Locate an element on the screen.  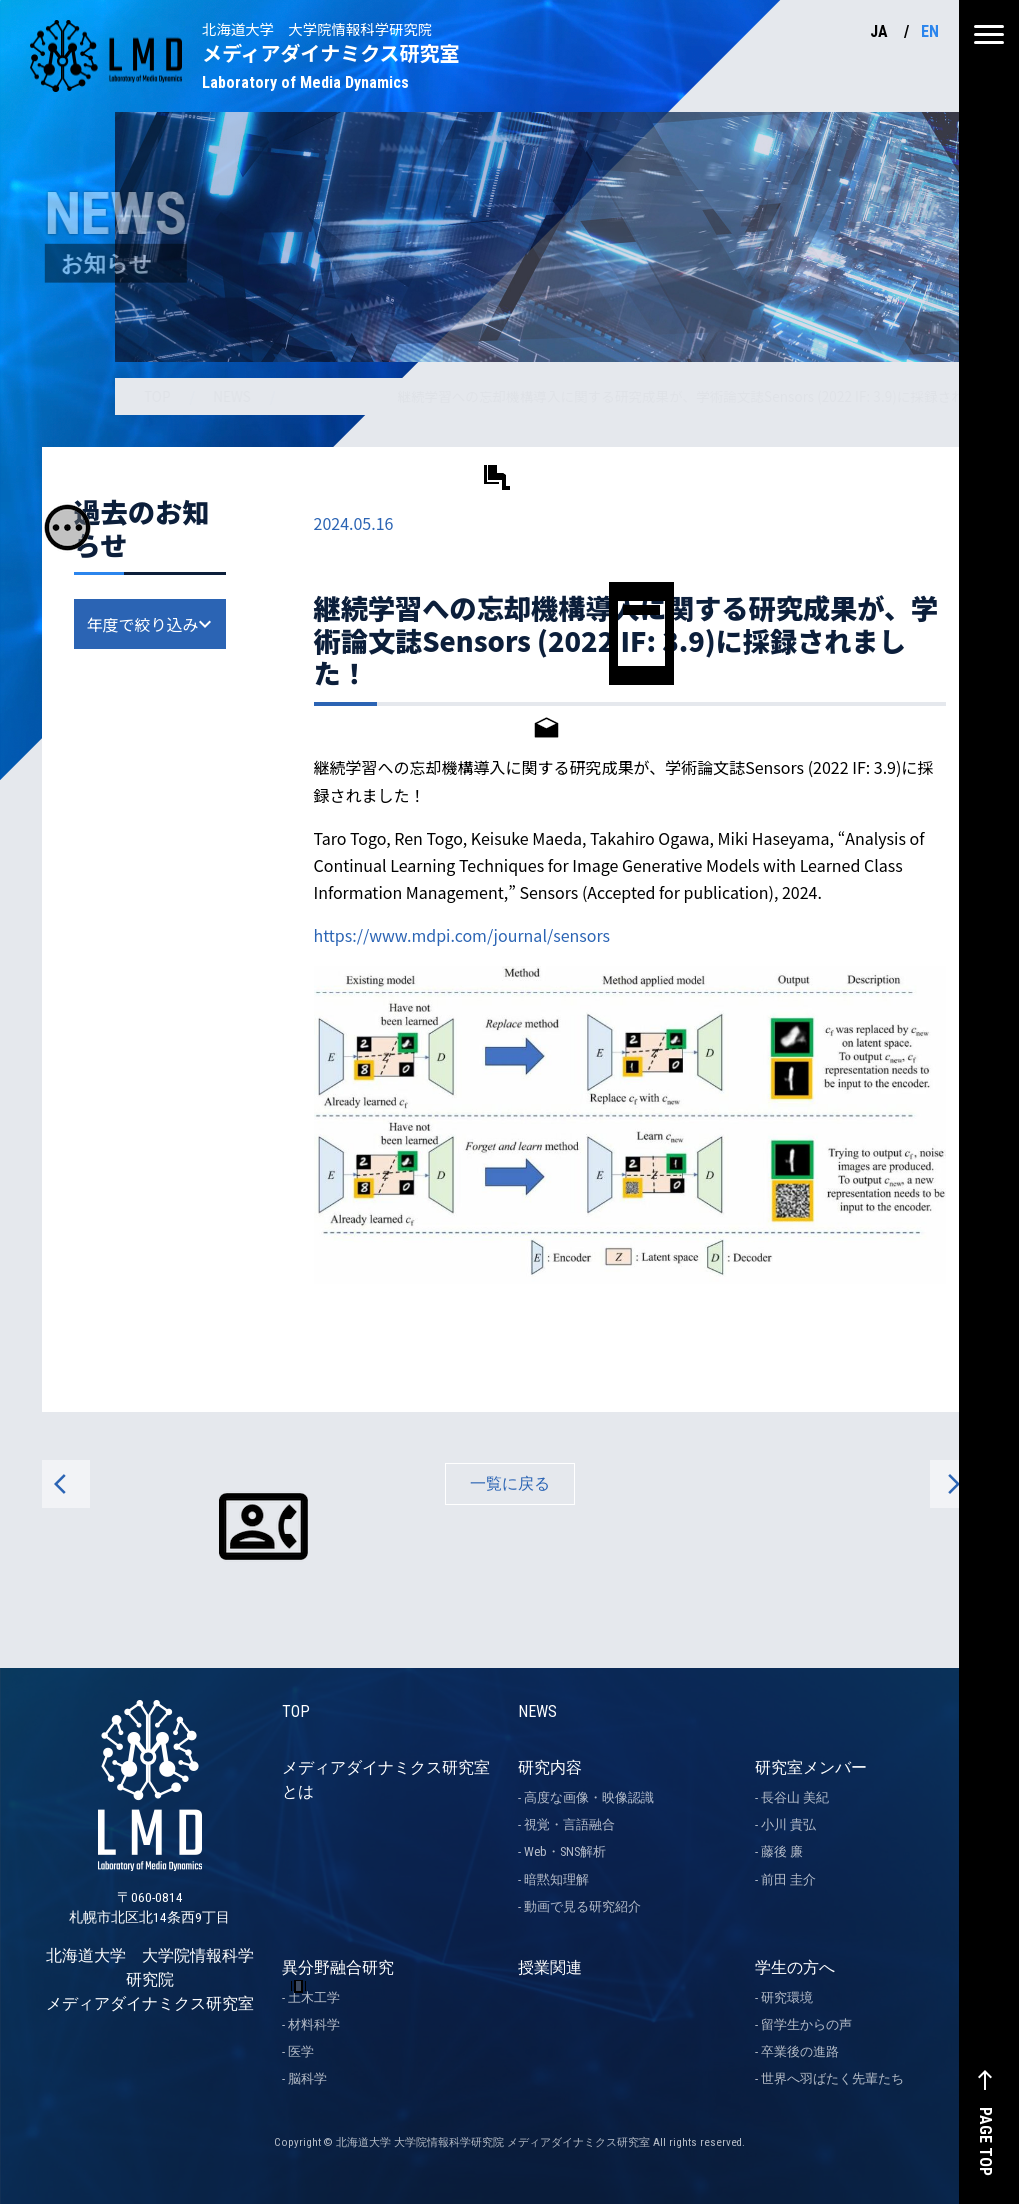
view contact's phone information is located at coordinates (263, 1526).